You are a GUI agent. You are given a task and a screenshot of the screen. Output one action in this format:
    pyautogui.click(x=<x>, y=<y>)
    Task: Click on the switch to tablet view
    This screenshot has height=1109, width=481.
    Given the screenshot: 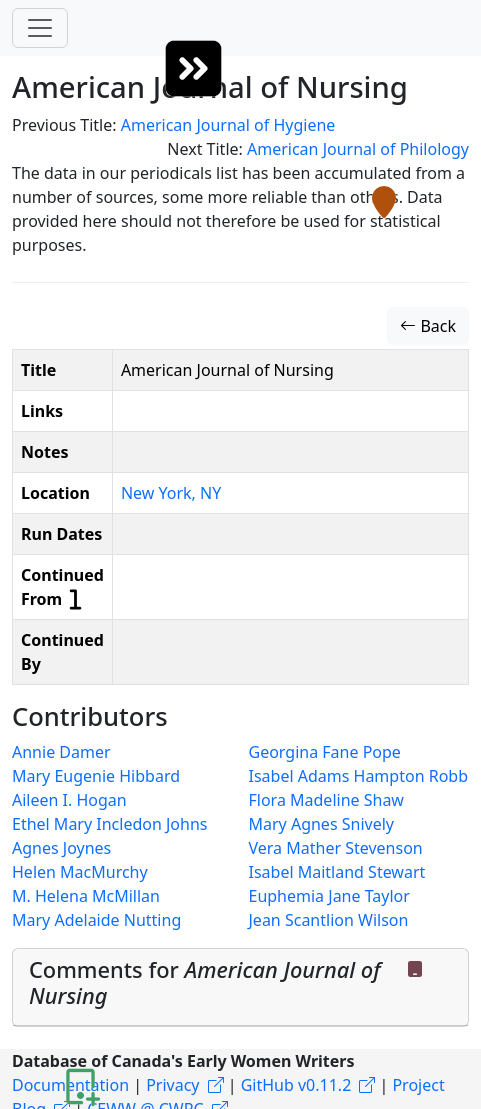 What is the action you would take?
    pyautogui.click(x=415, y=969)
    